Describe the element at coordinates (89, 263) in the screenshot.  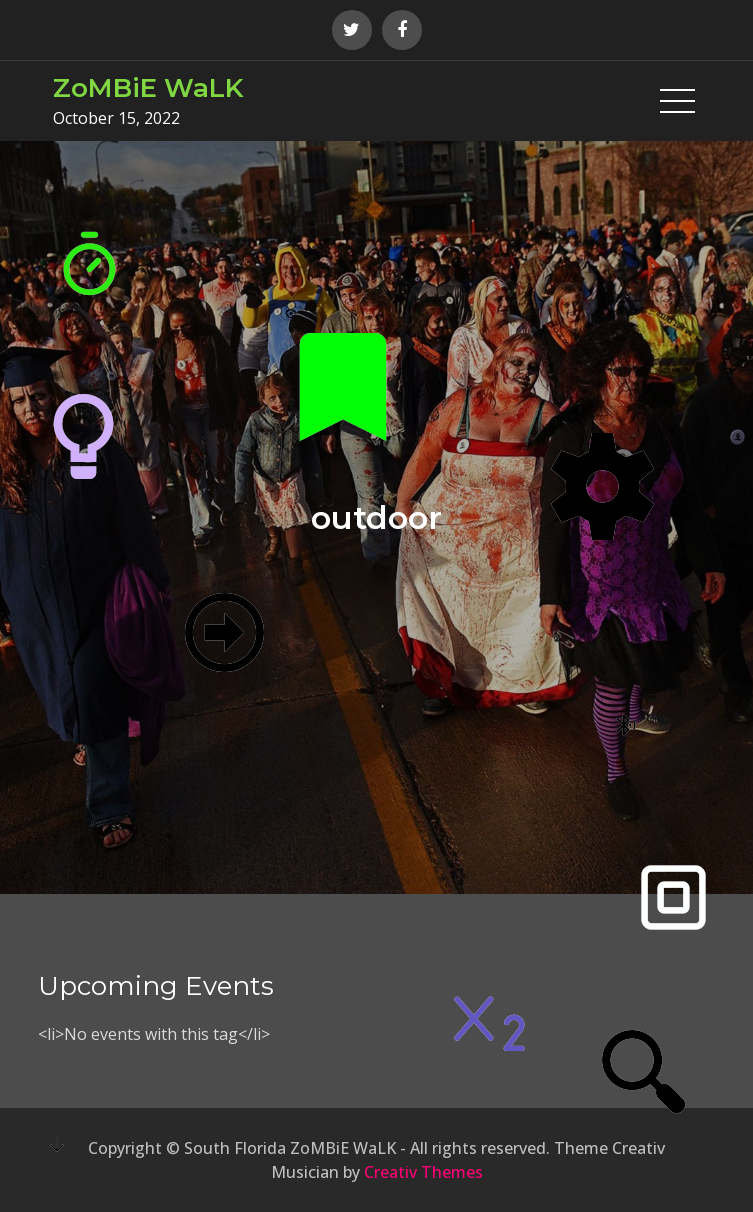
I see `start or set a timer` at that location.